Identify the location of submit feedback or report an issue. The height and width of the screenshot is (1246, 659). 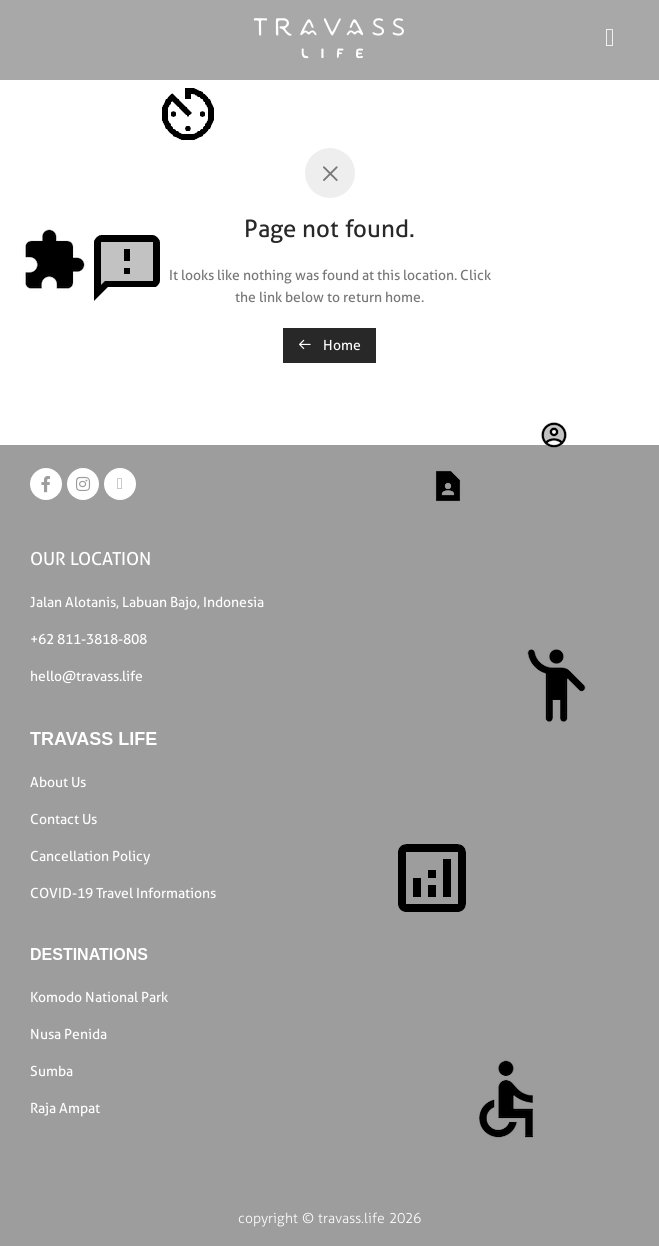
(127, 268).